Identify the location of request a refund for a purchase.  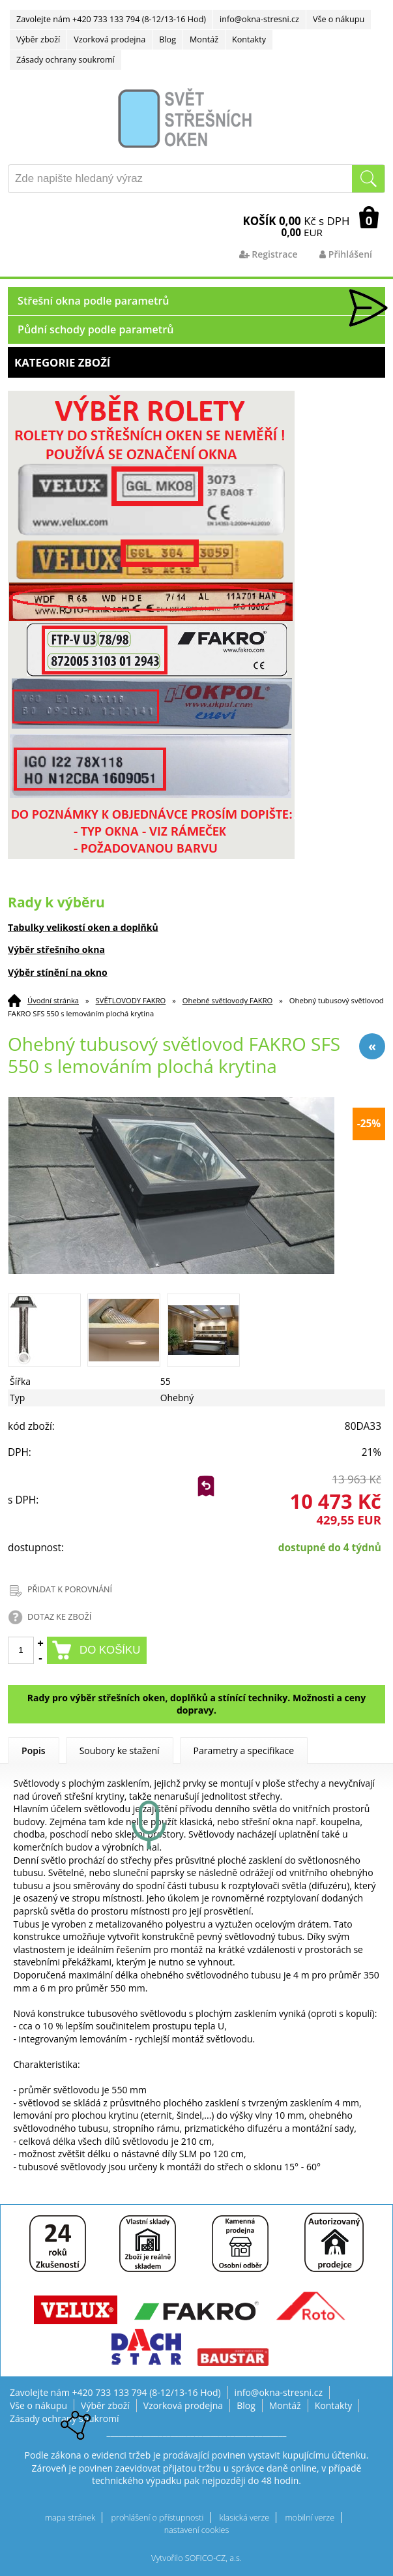
(206, 1486).